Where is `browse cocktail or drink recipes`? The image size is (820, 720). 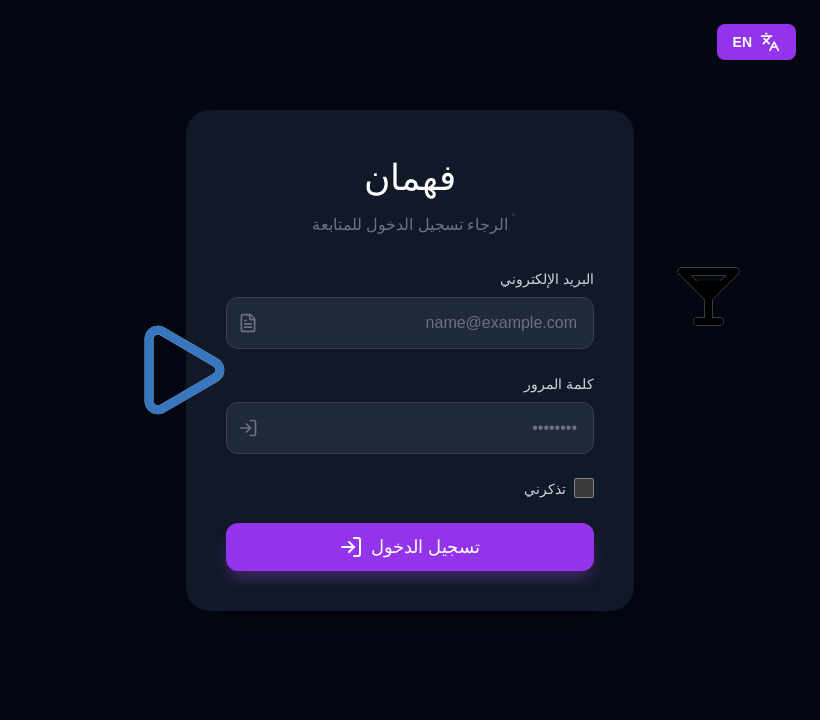 browse cocktail or drink recipes is located at coordinates (708, 294).